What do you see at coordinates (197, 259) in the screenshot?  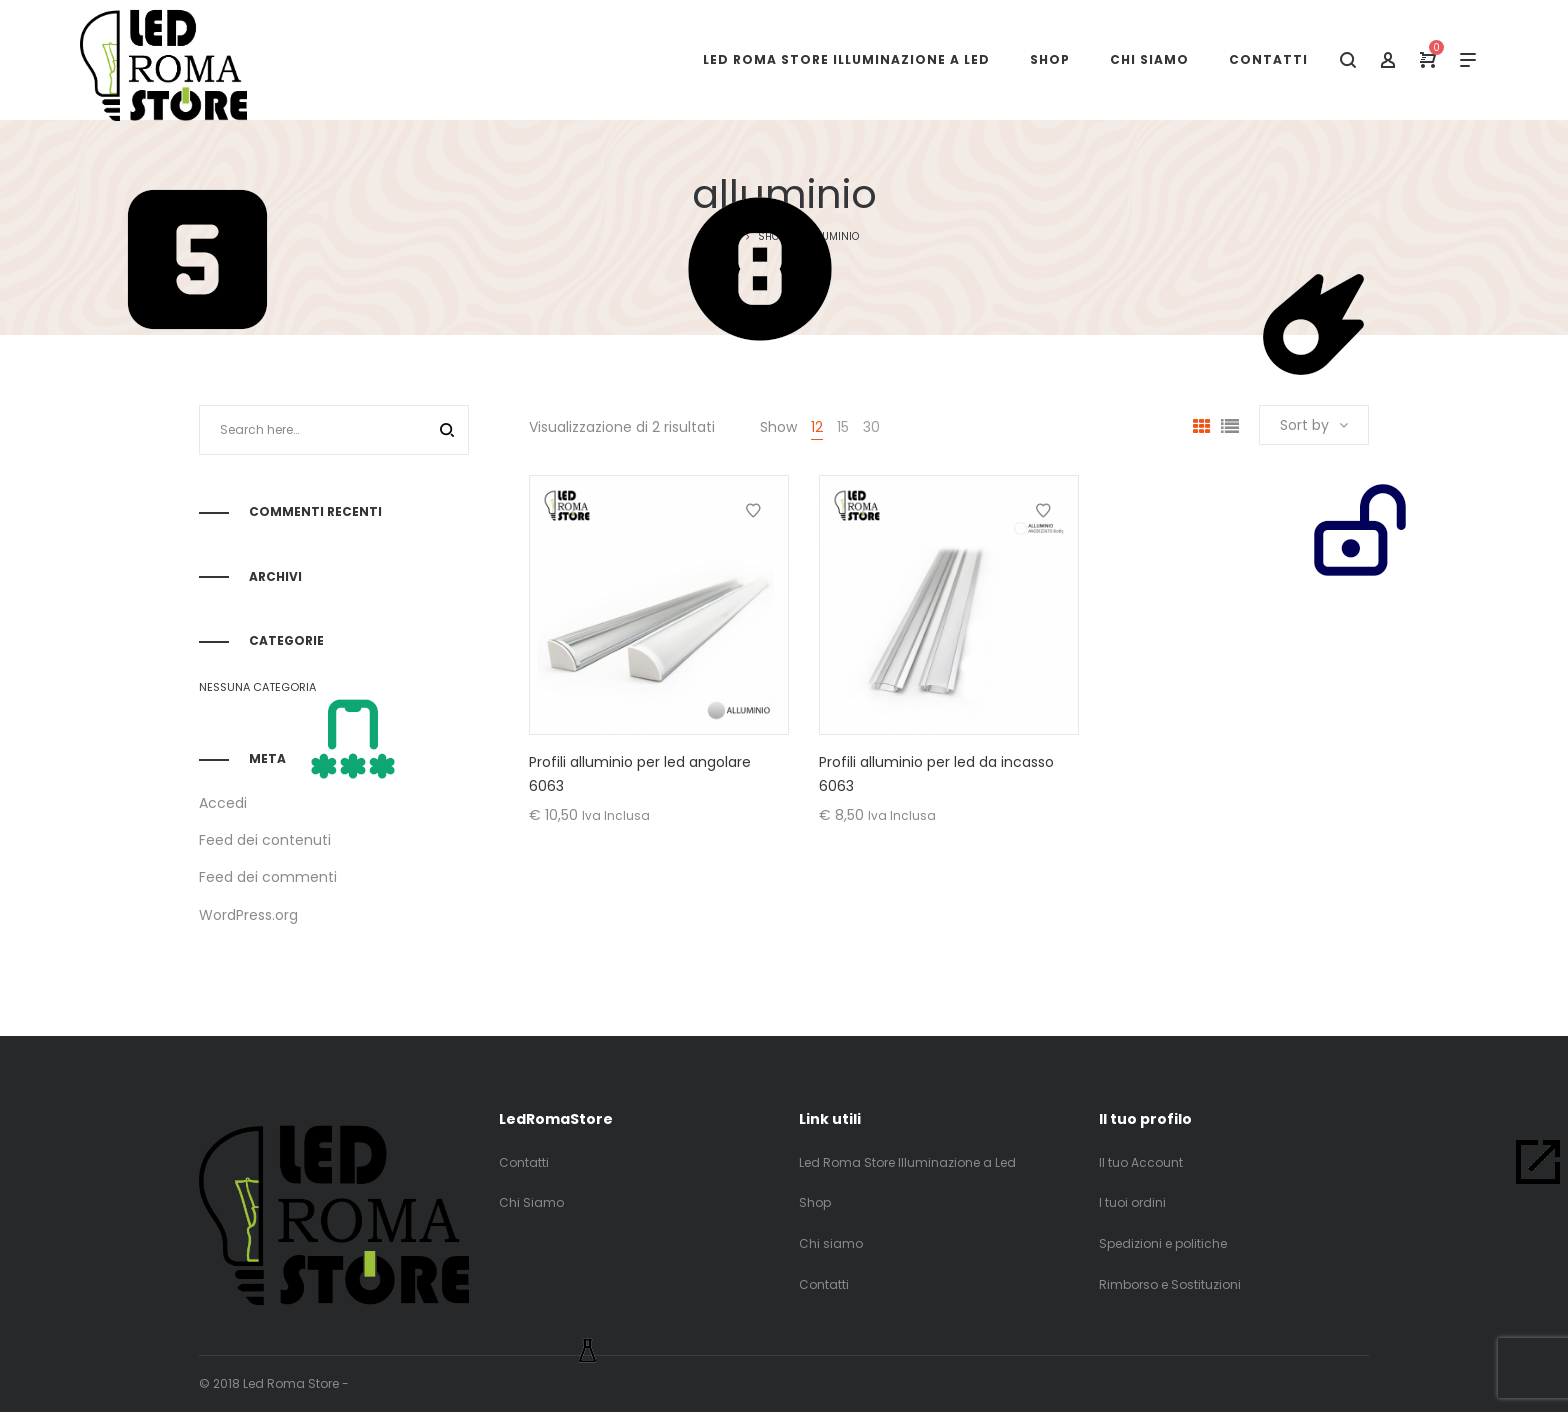 I see `indicates step 5 in a numbered sequence` at bounding box center [197, 259].